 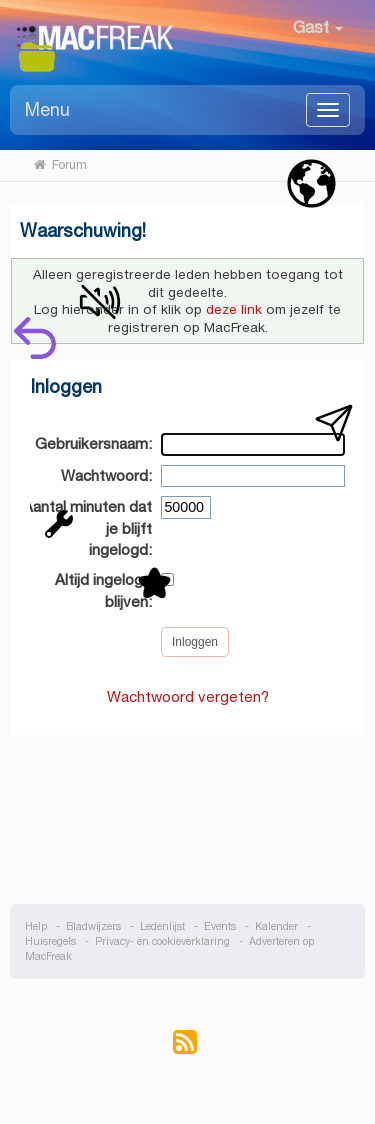 I want to click on access settings or configuration options, so click(x=59, y=524).